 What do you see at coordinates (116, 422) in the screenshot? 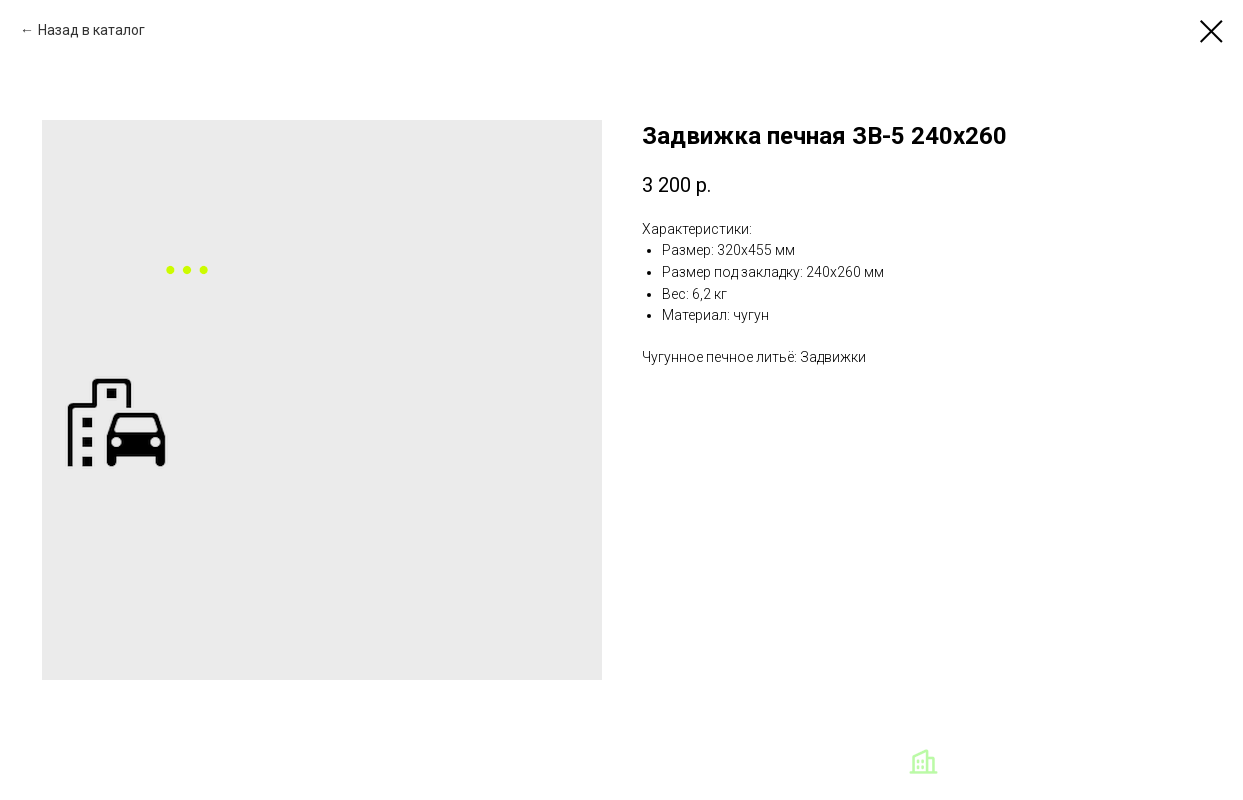
I see `access transportation or commute options` at bounding box center [116, 422].